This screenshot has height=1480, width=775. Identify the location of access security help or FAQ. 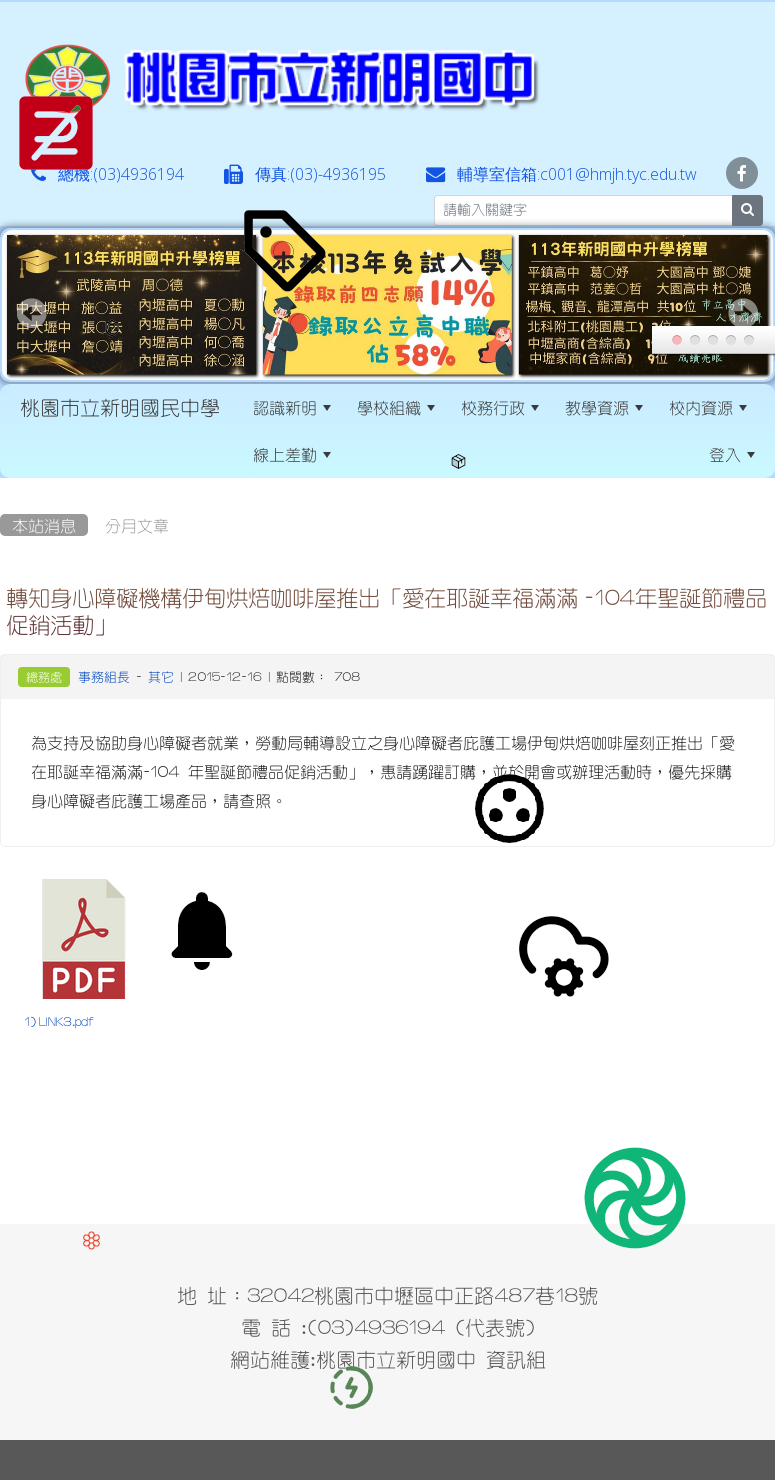
(112, 328).